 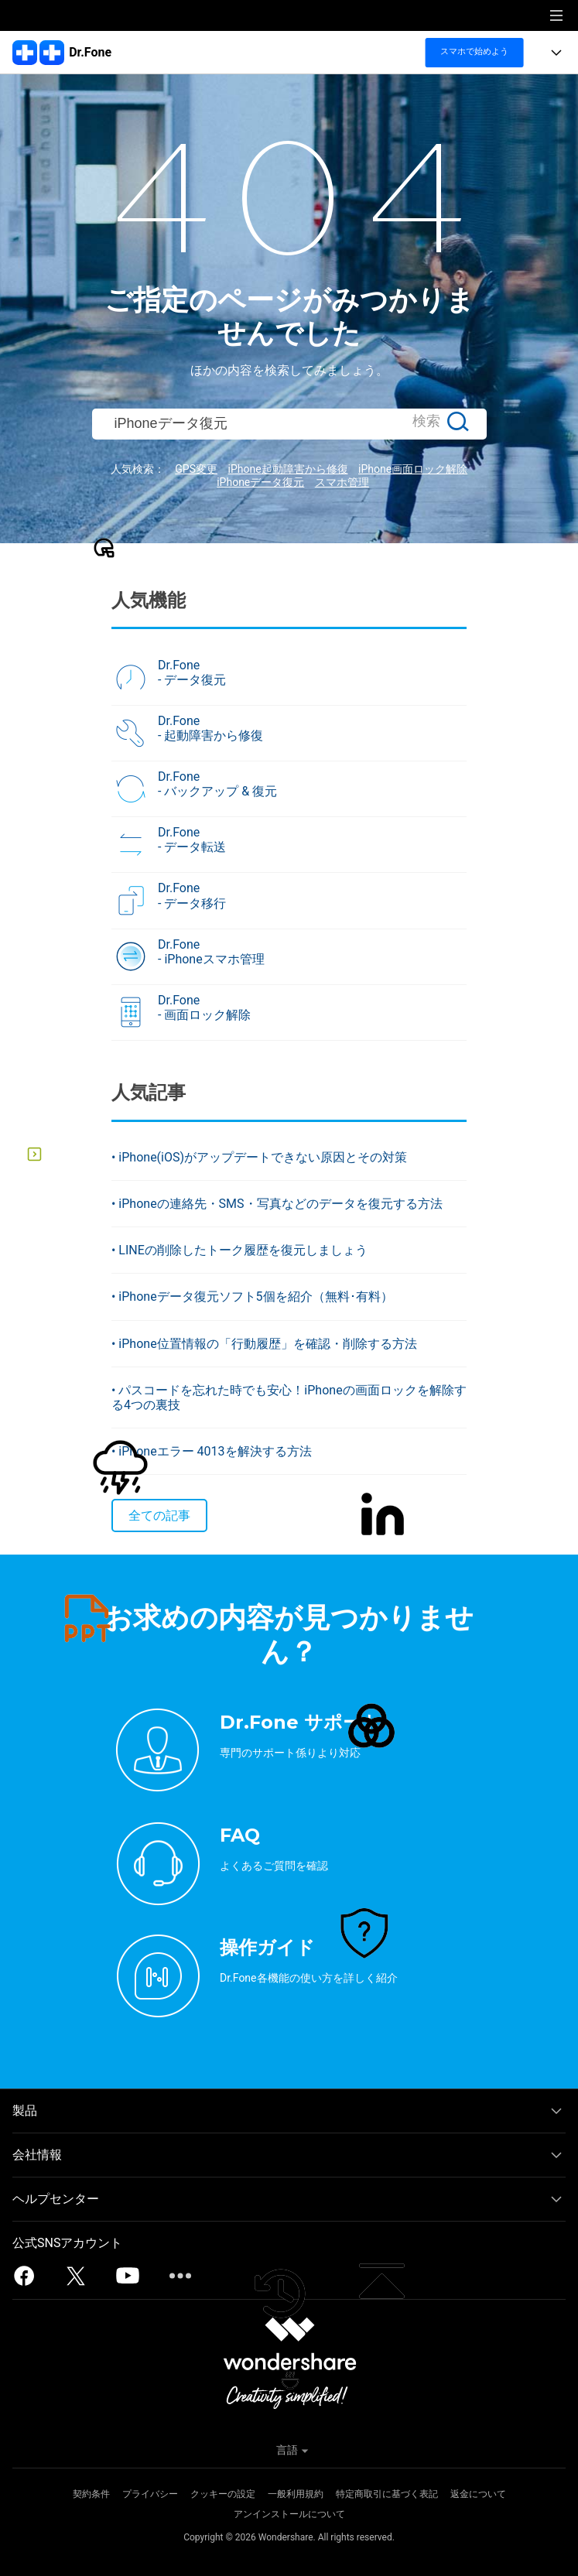 I want to click on unknown or unverified workspace security status, so click(x=364, y=1933).